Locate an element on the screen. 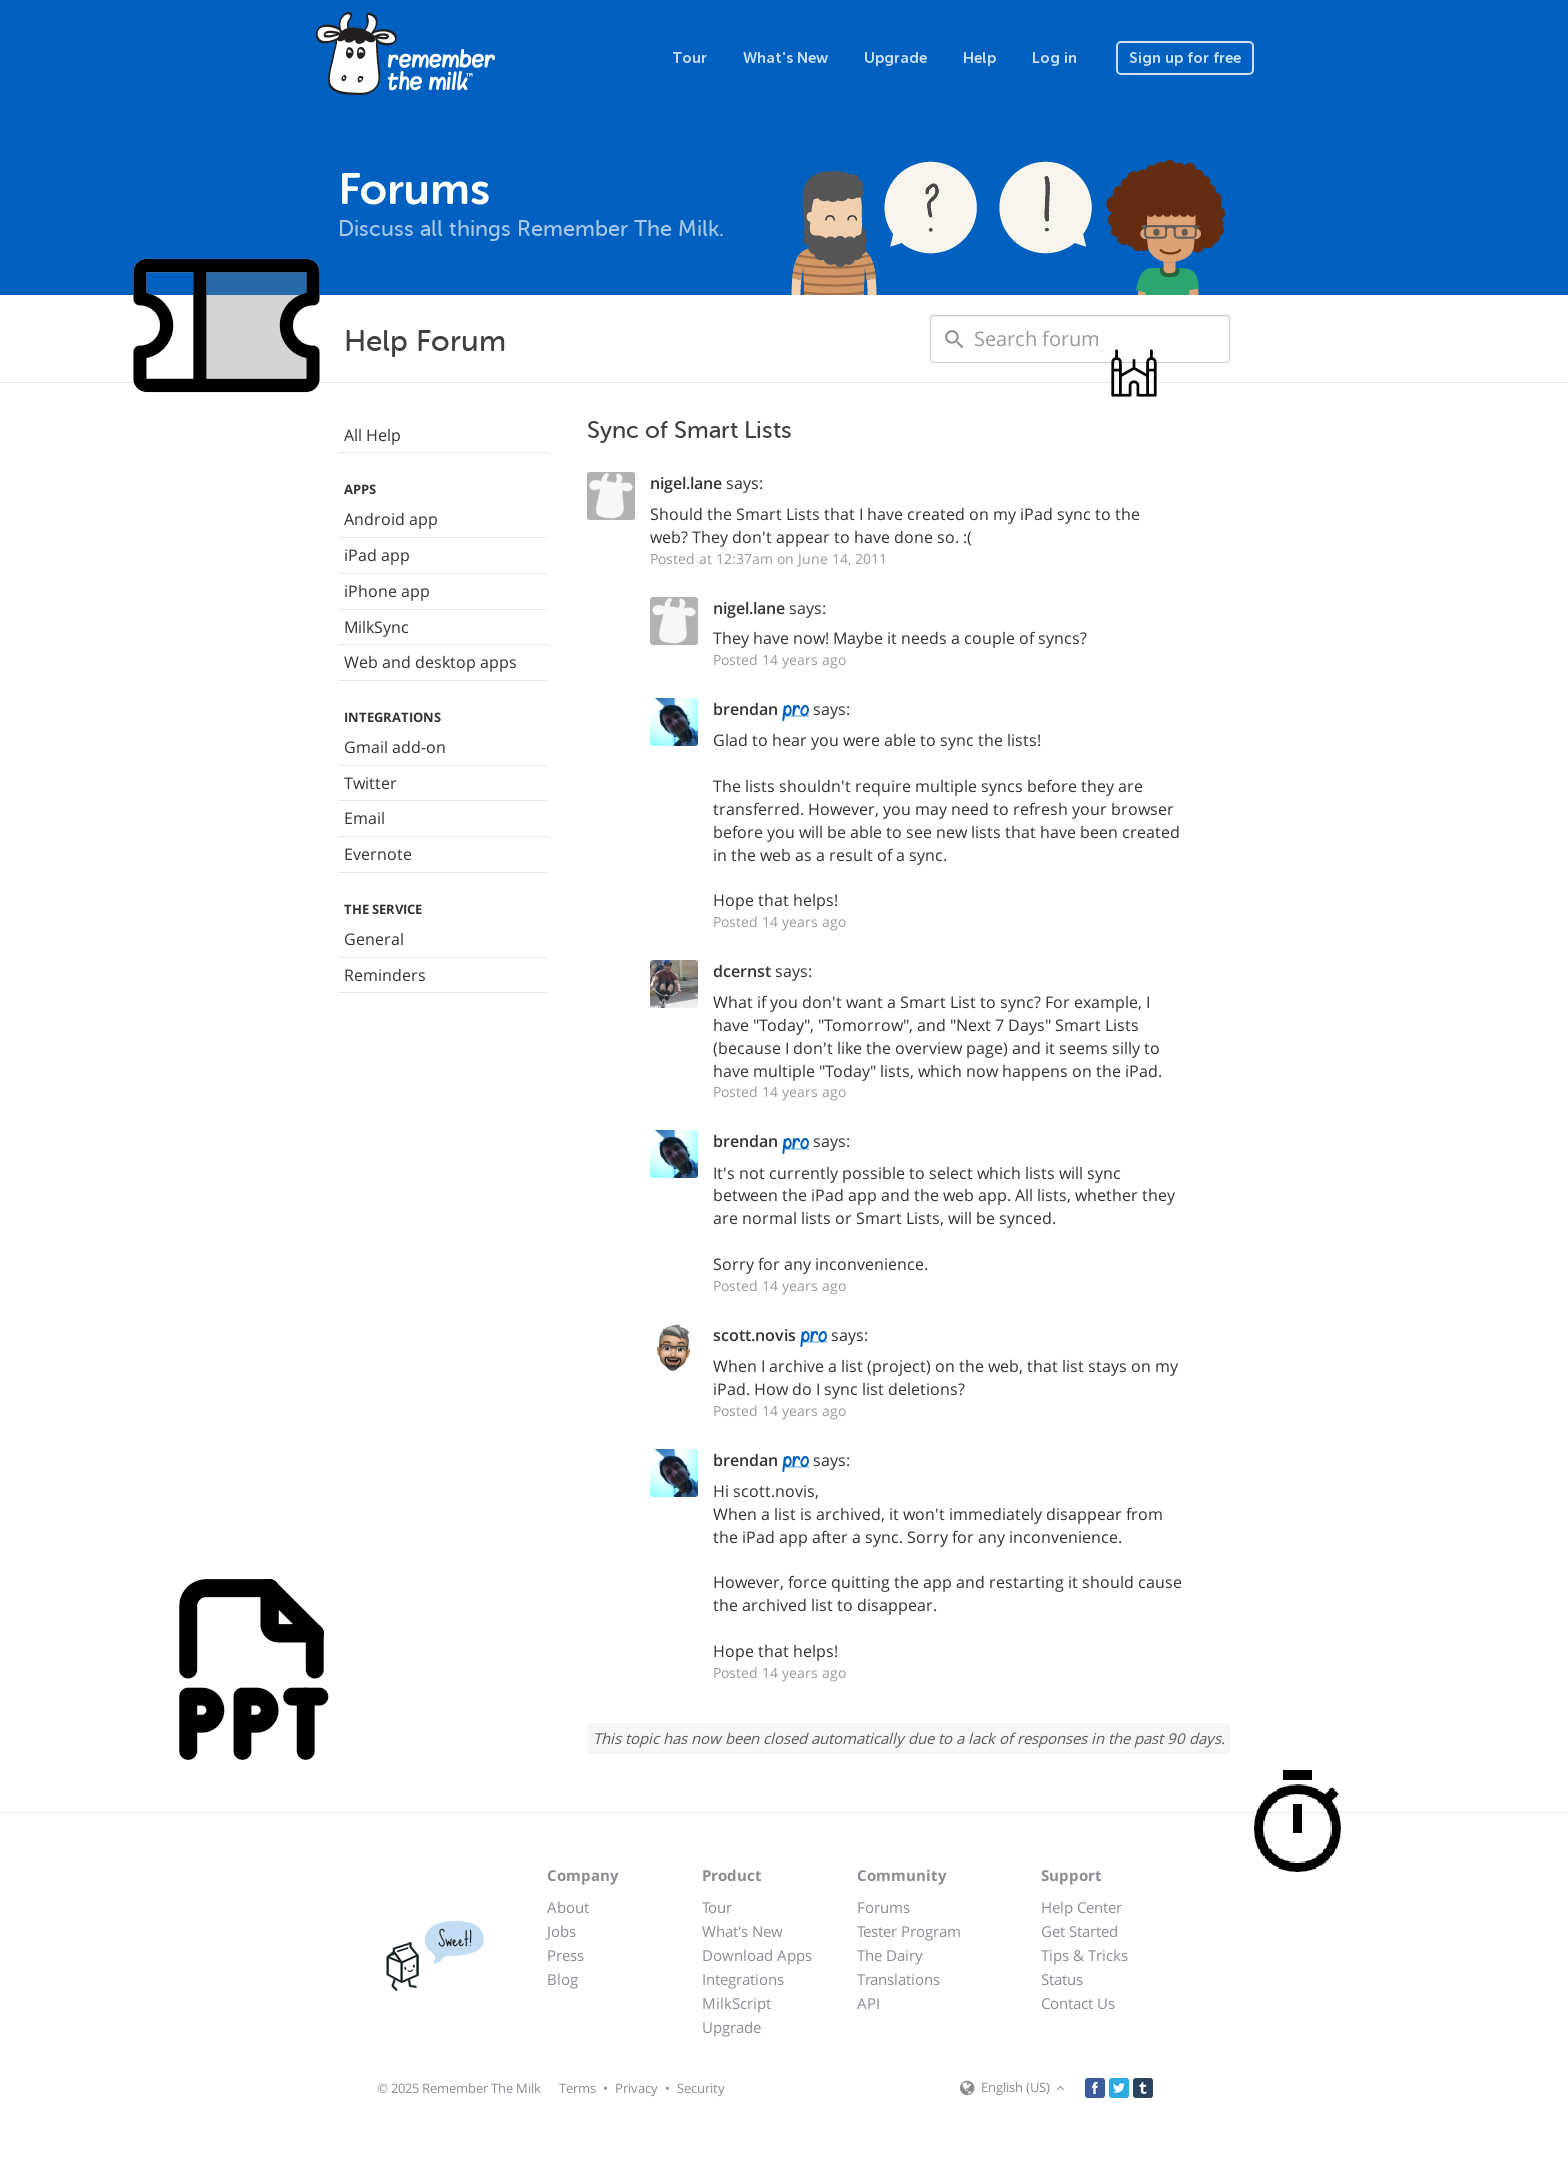 Image resolution: width=1568 pixels, height=2159 pixels. PowerPoint file type indicator is located at coordinates (251, 1669).